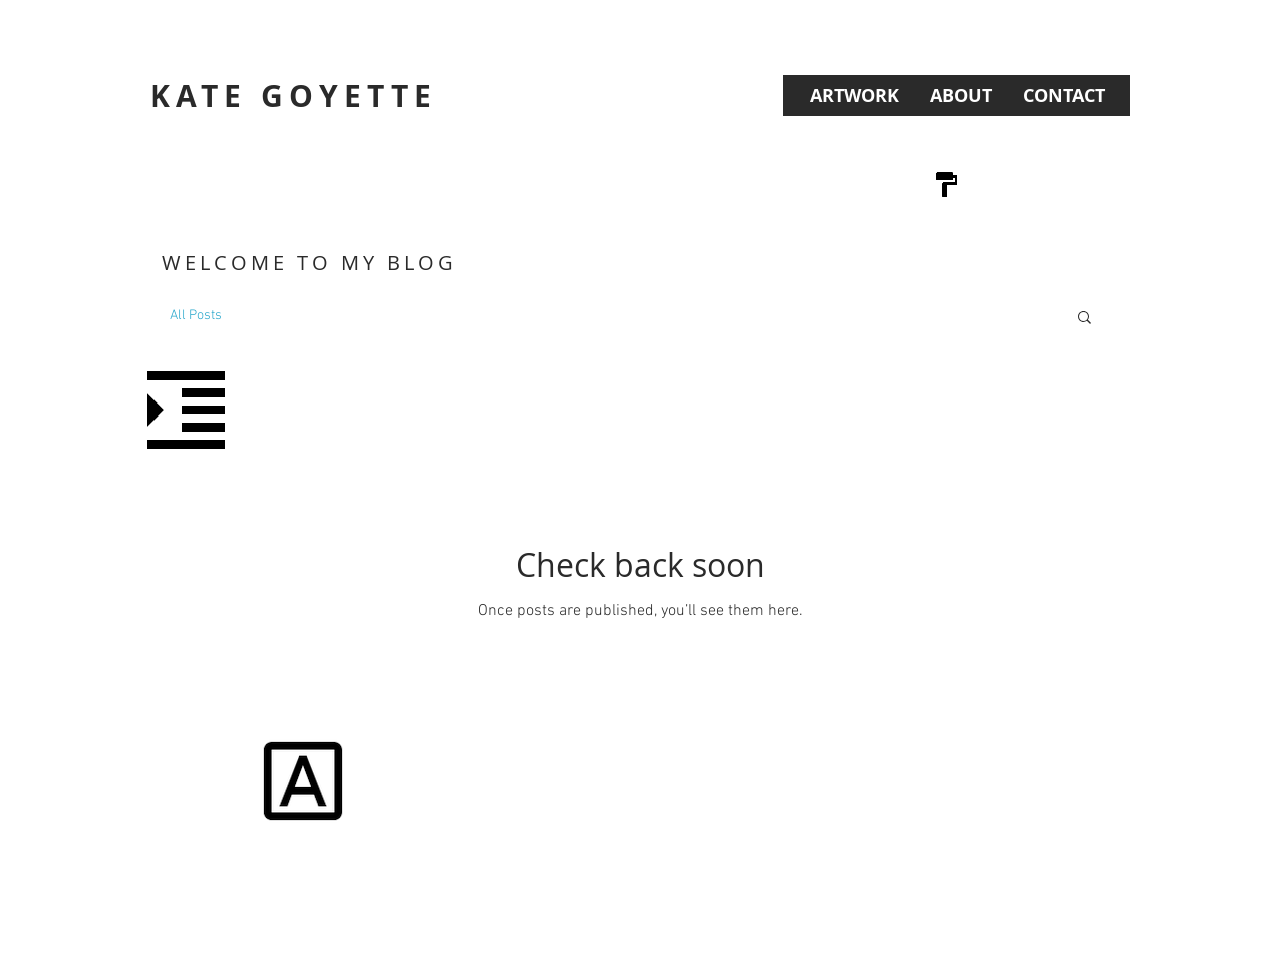 This screenshot has width=1280, height=976. I want to click on apply formatting style to selected content, so click(946, 185).